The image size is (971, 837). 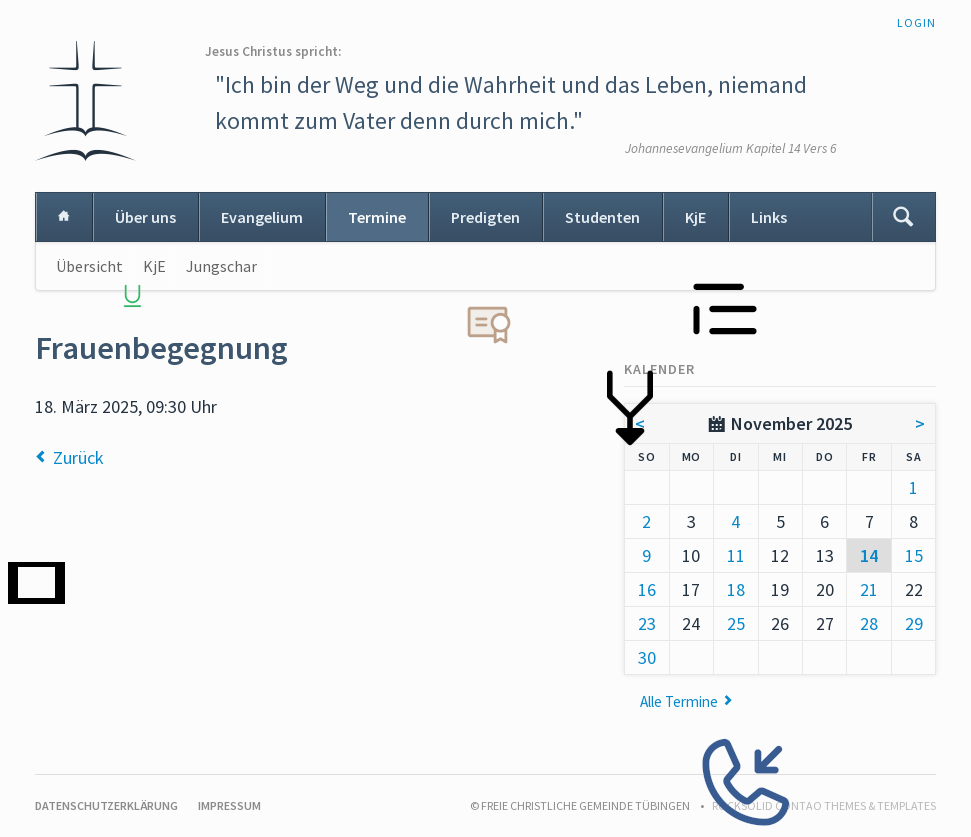 I want to click on switch to tablet view or layout, so click(x=36, y=582).